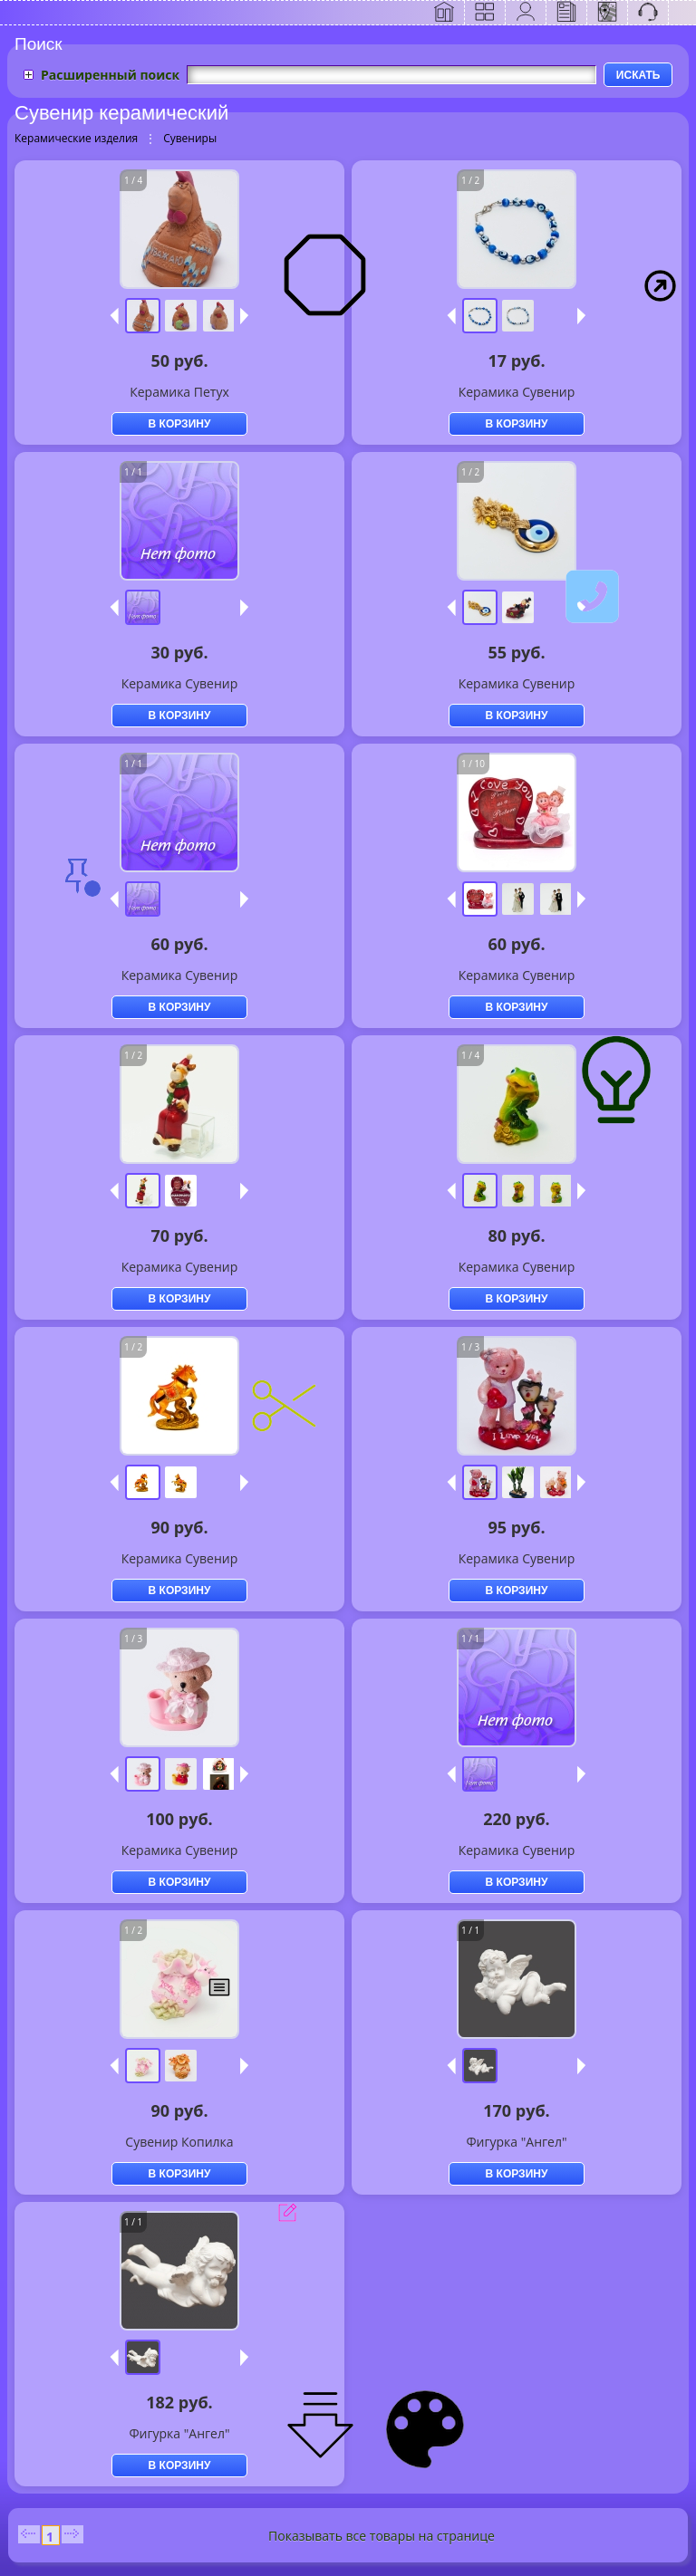 The height and width of the screenshot is (2576, 696). Describe the element at coordinates (616, 1080) in the screenshot. I see `toggle light mode or brightness settings` at that location.